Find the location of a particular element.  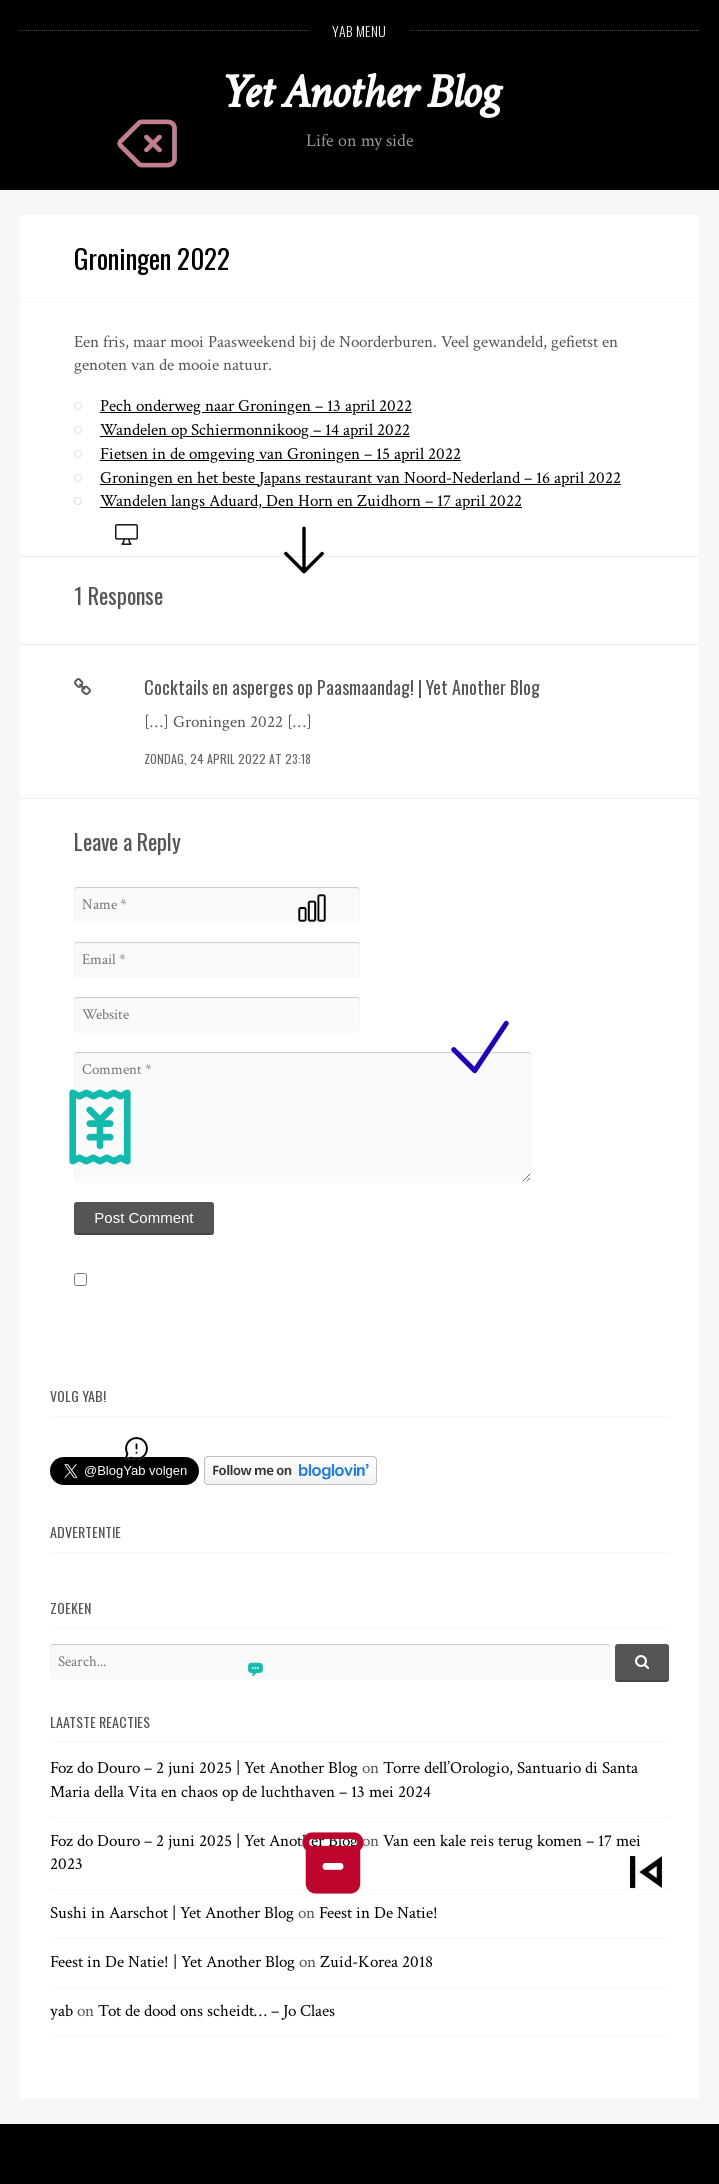

view receipt or transaction in Japanese yen is located at coordinates (100, 1127).